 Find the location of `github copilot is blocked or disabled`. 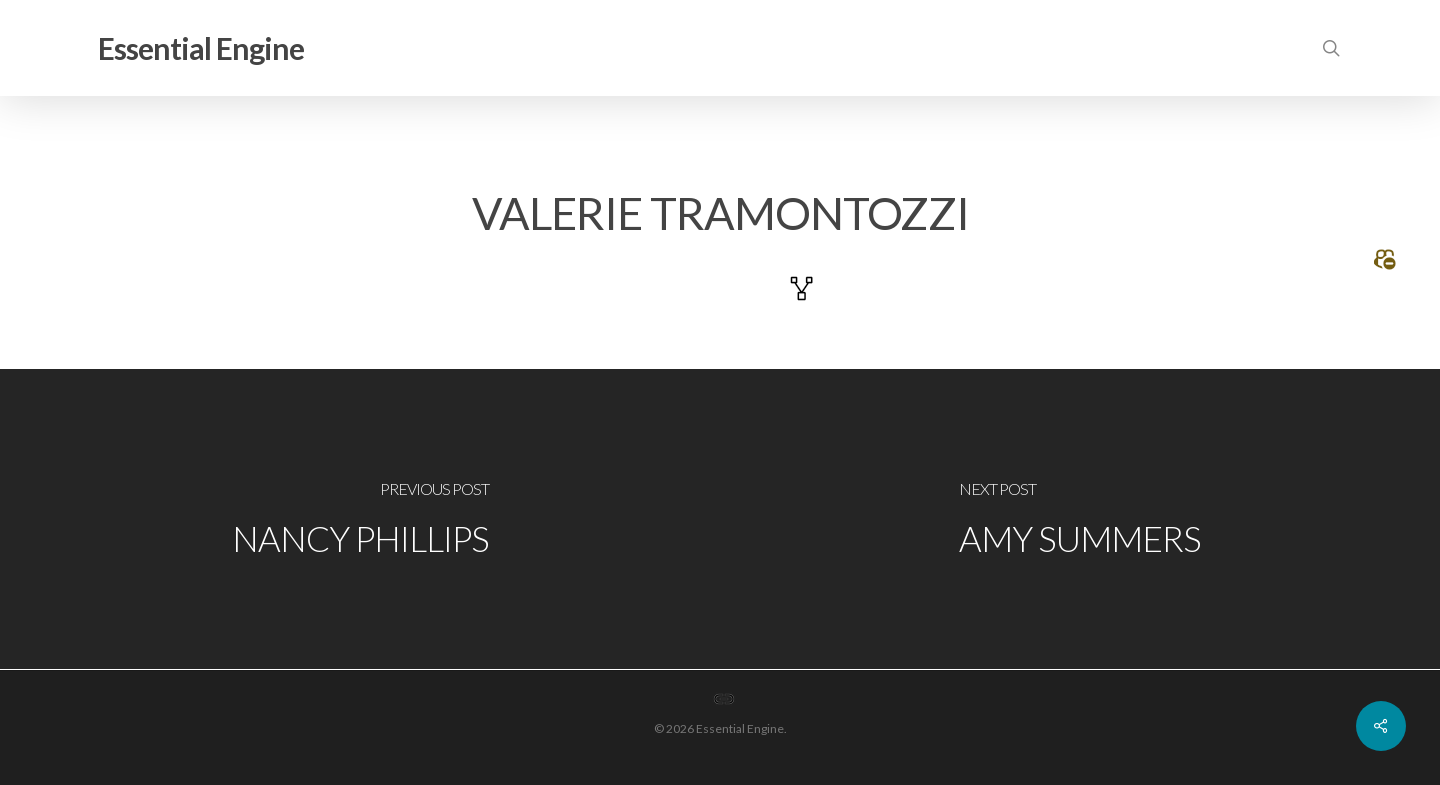

github copilot is blocked or disabled is located at coordinates (1385, 259).